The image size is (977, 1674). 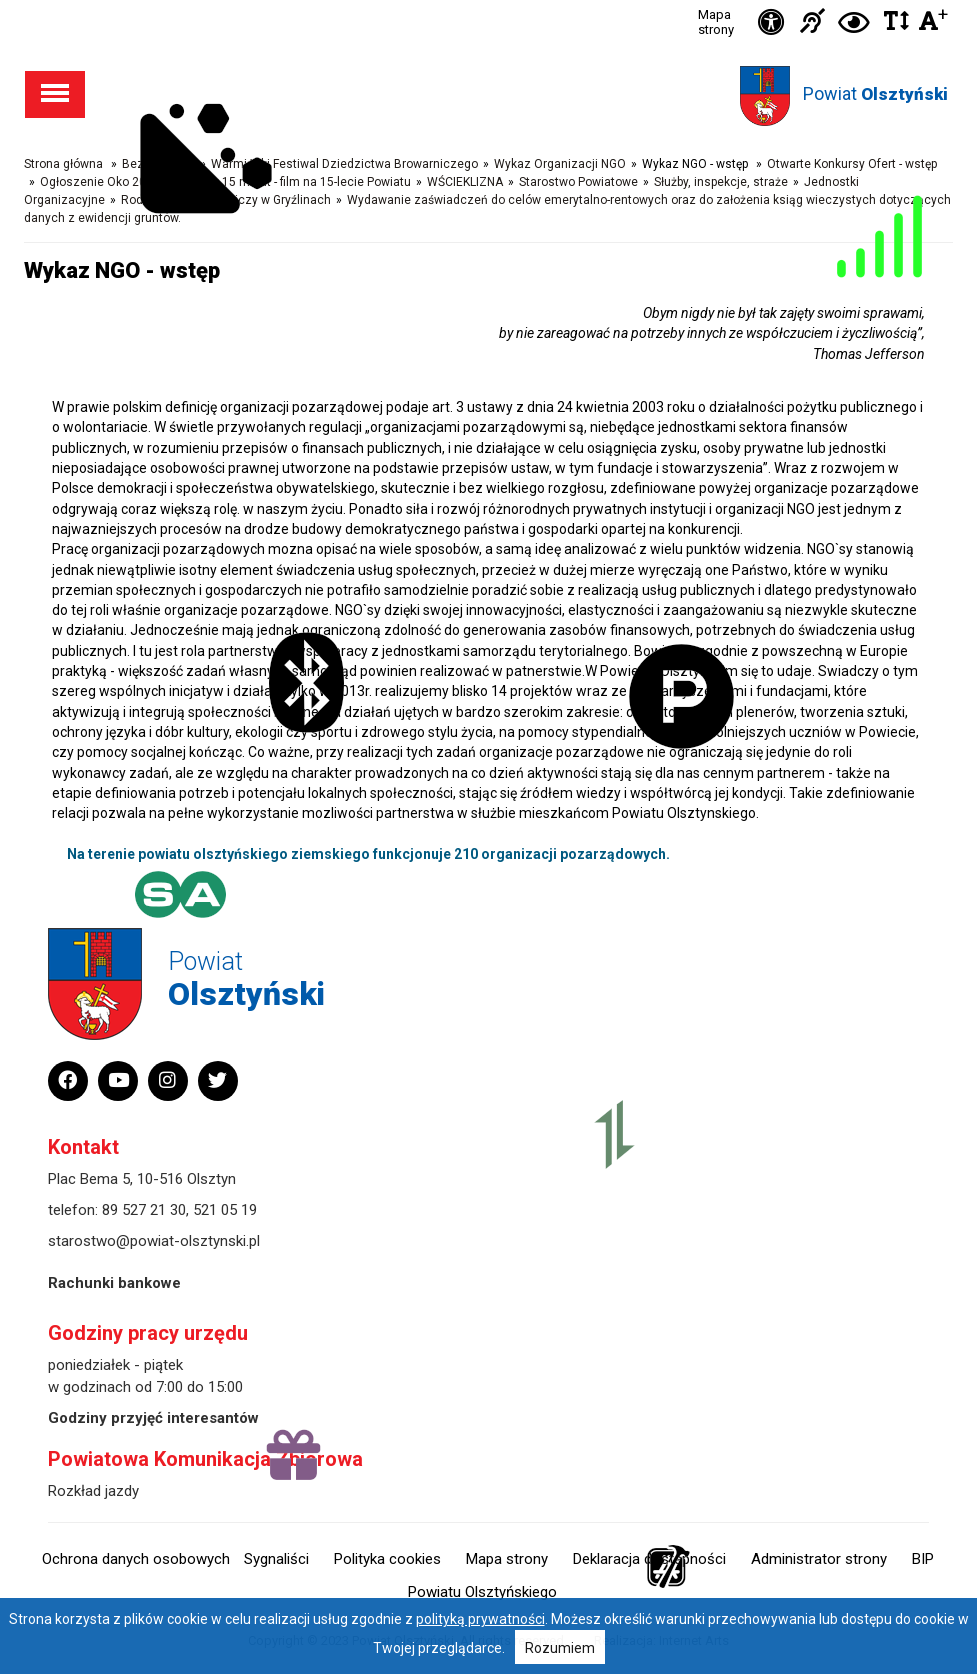 I want to click on indicates full signal strength, so click(x=879, y=236).